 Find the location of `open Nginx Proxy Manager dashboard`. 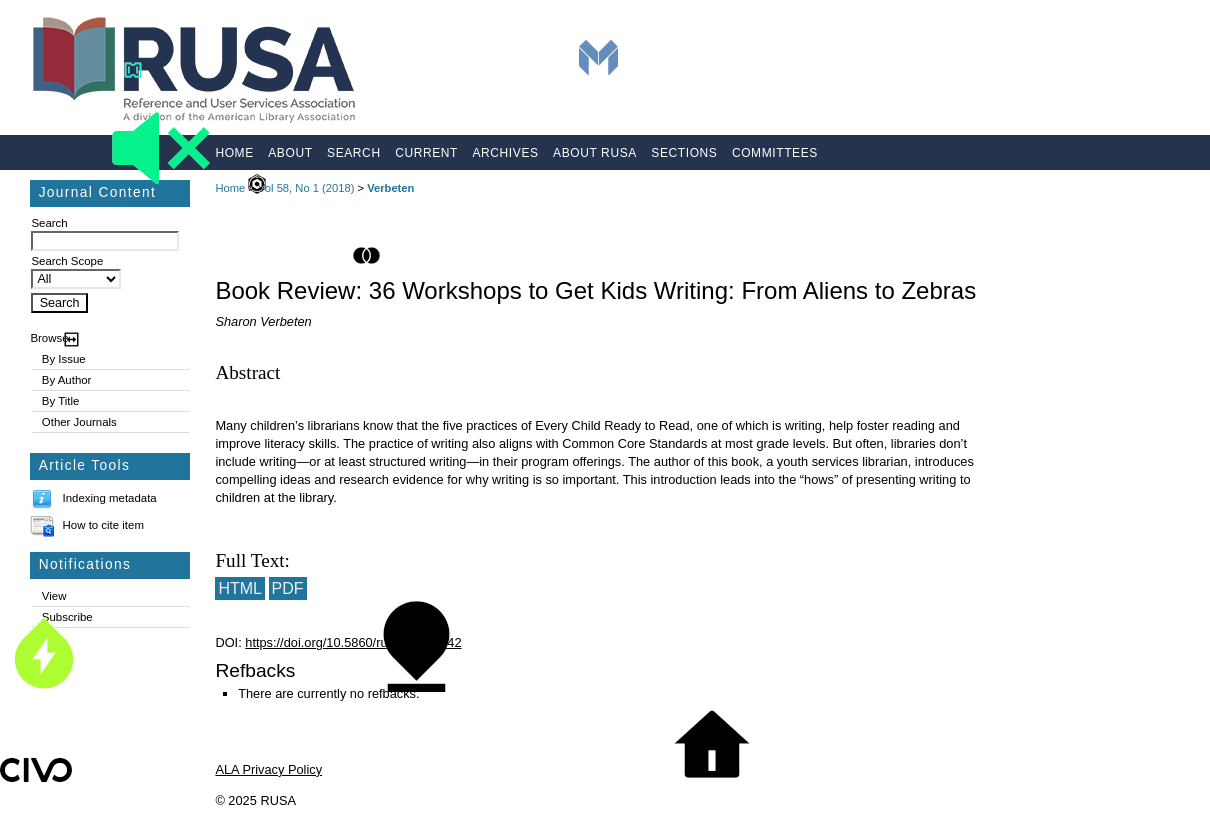

open Nginx Proxy Manager dashboard is located at coordinates (257, 184).